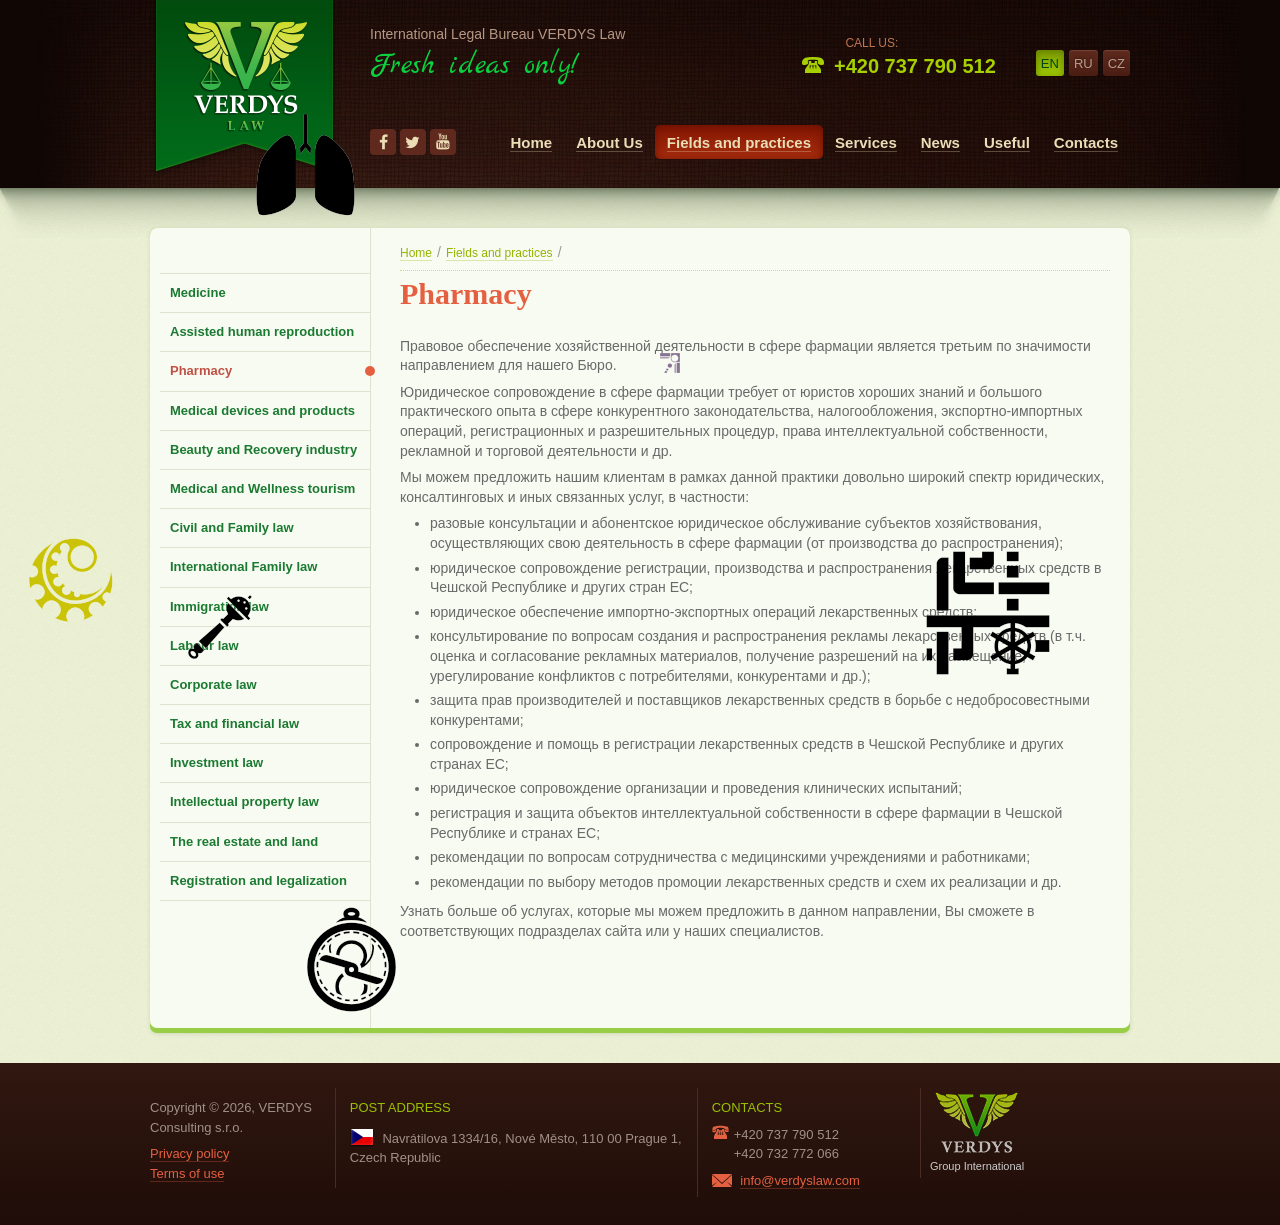  What do you see at coordinates (305, 166) in the screenshot?
I see `access respiratory health information` at bounding box center [305, 166].